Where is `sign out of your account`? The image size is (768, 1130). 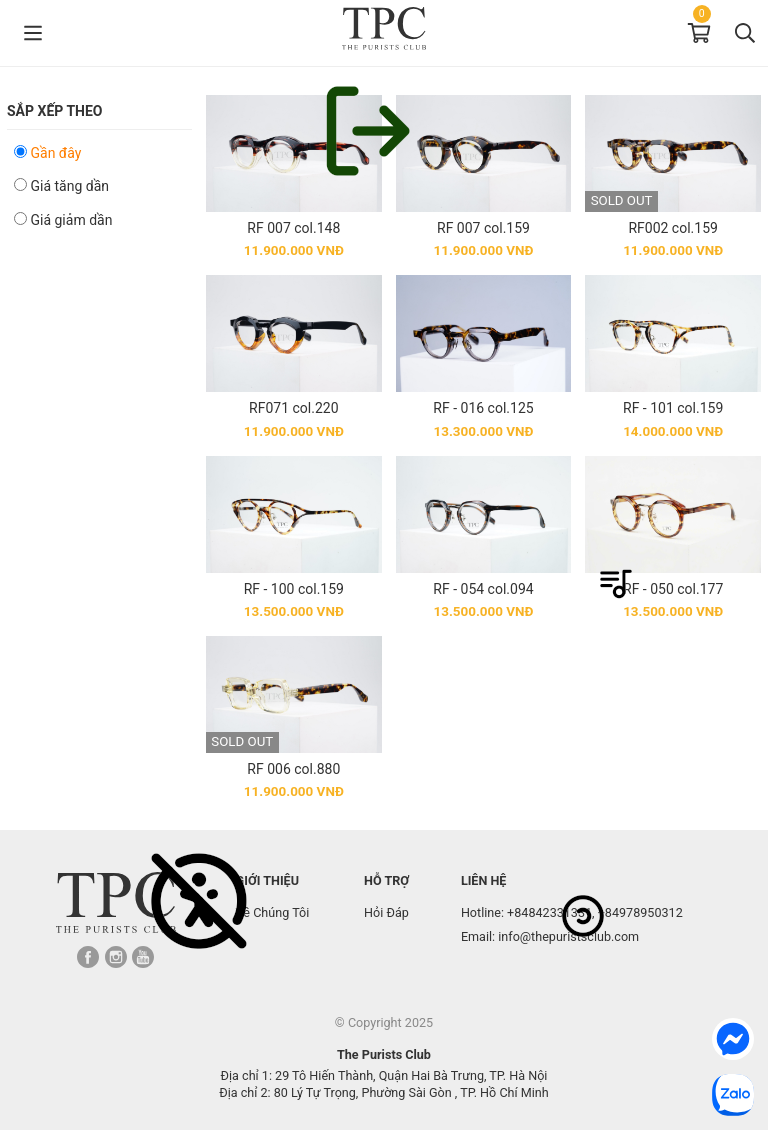
sign out of your account is located at coordinates (365, 131).